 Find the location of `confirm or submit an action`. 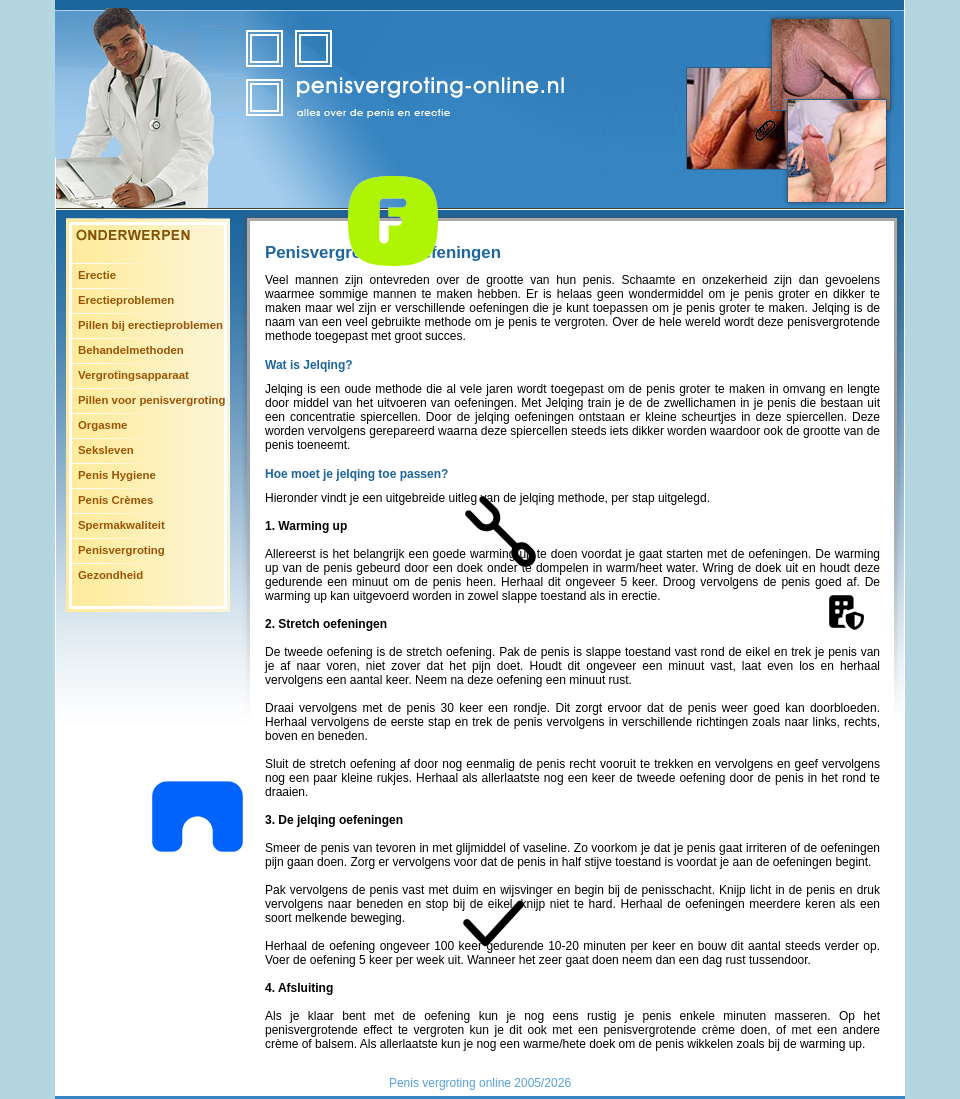

confirm or submit an action is located at coordinates (493, 923).